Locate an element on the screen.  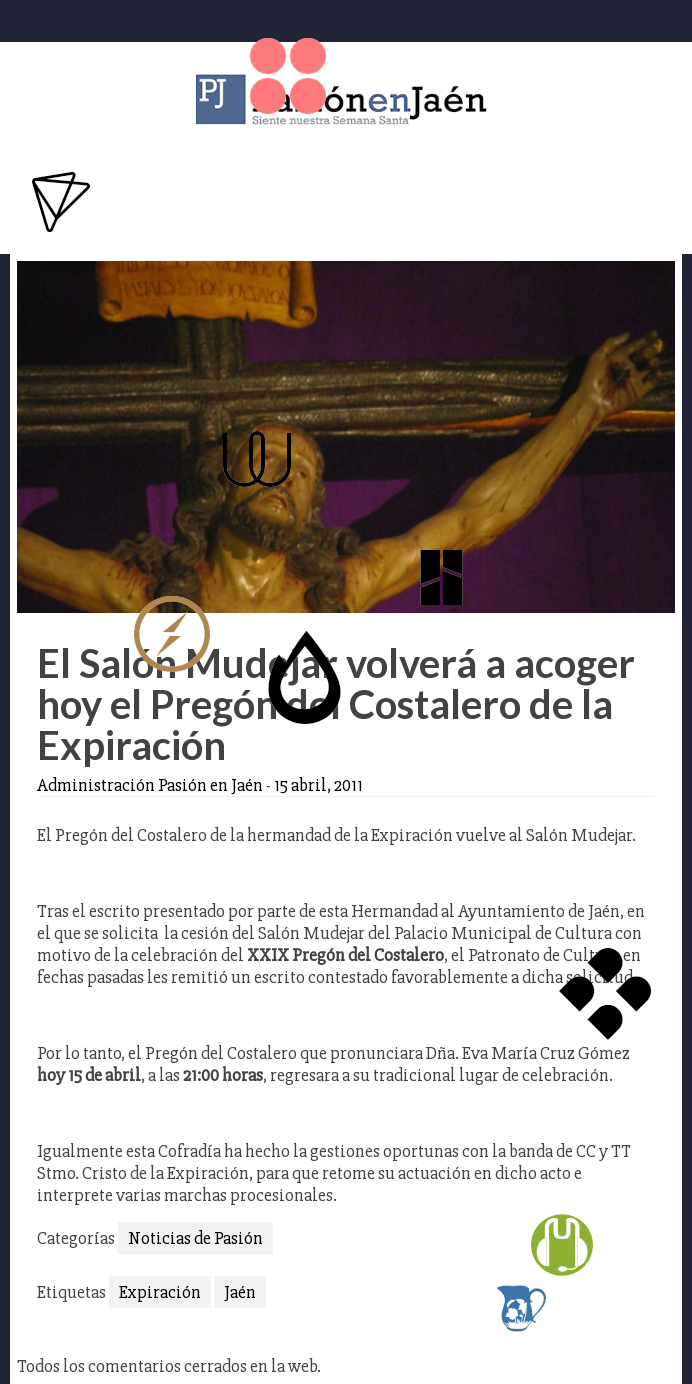
pushed app logo is located at coordinates (61, 202).